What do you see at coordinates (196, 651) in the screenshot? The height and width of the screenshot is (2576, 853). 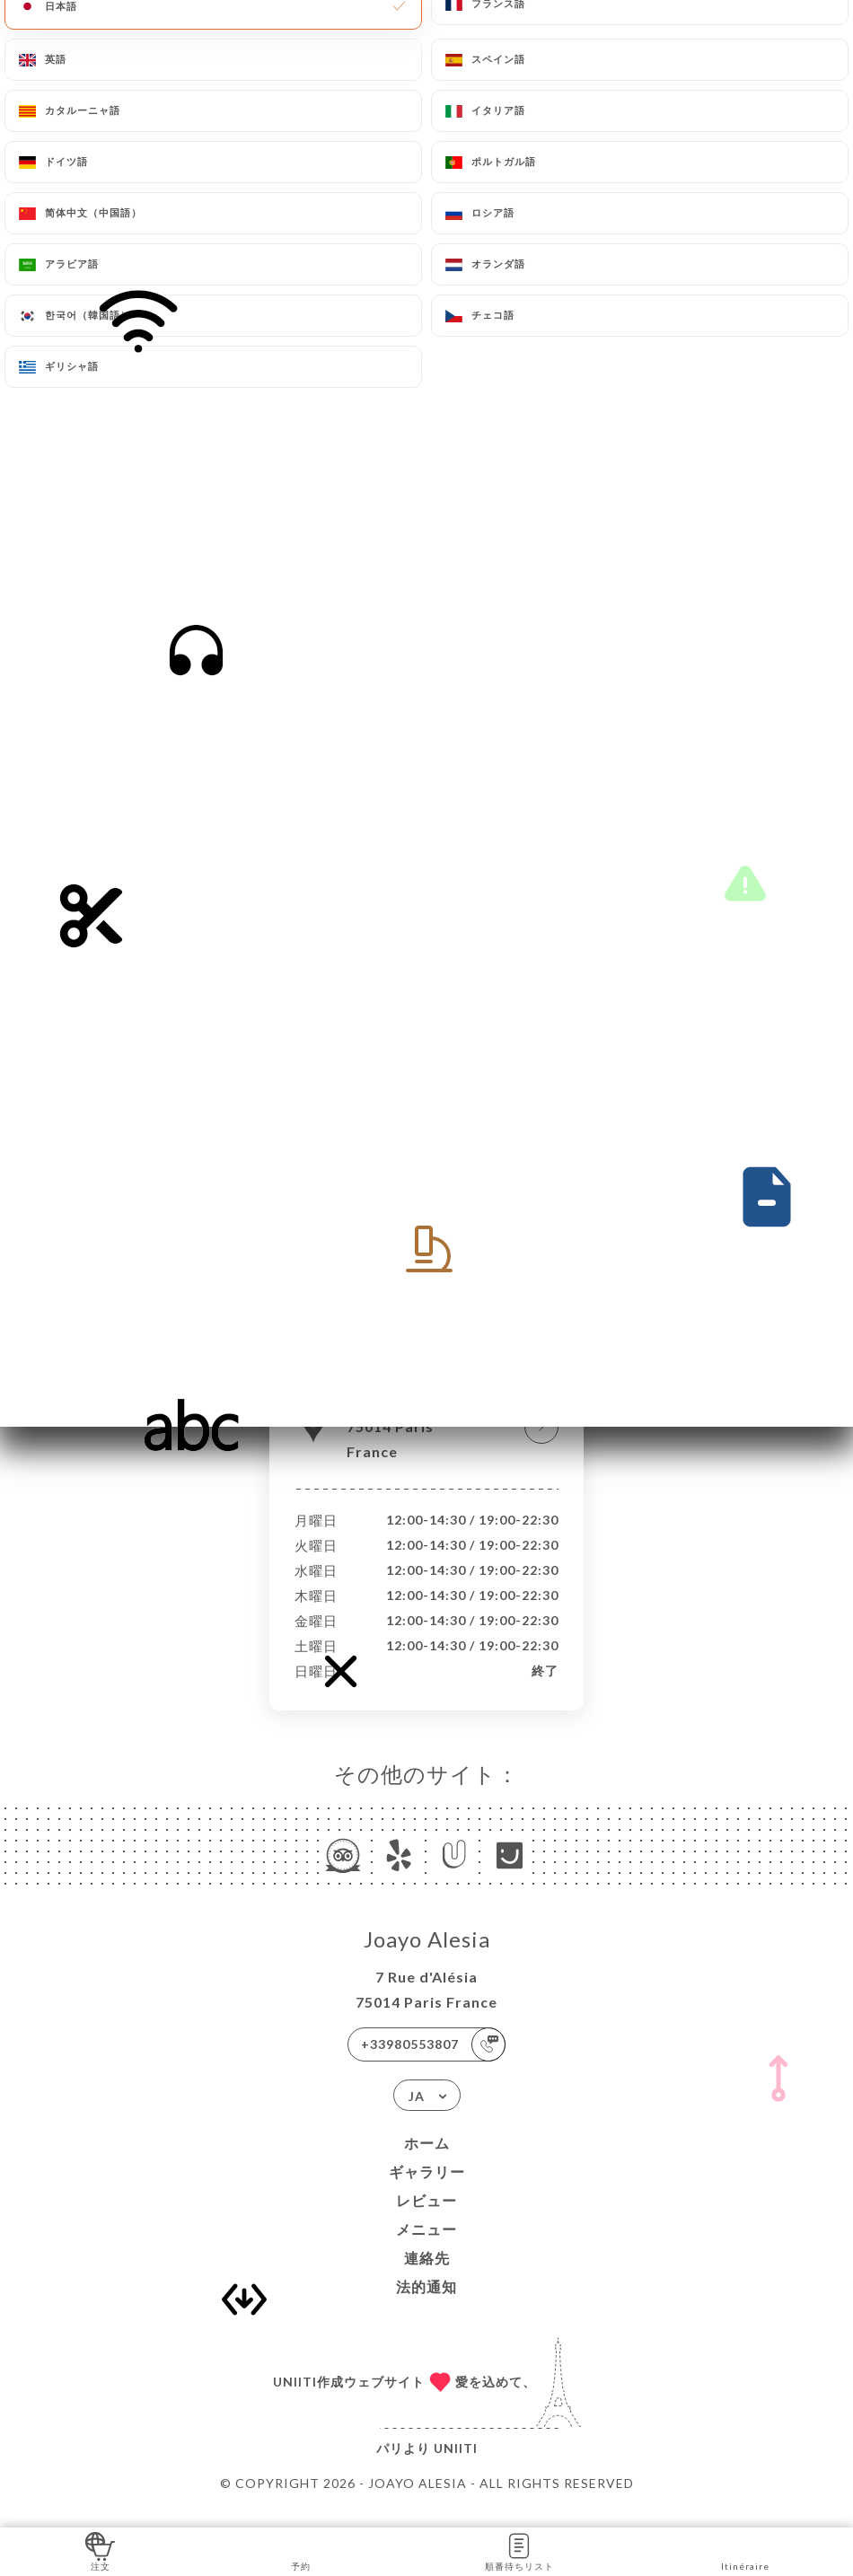 I see `listen to audio or music` at bounding box center [196, 651].